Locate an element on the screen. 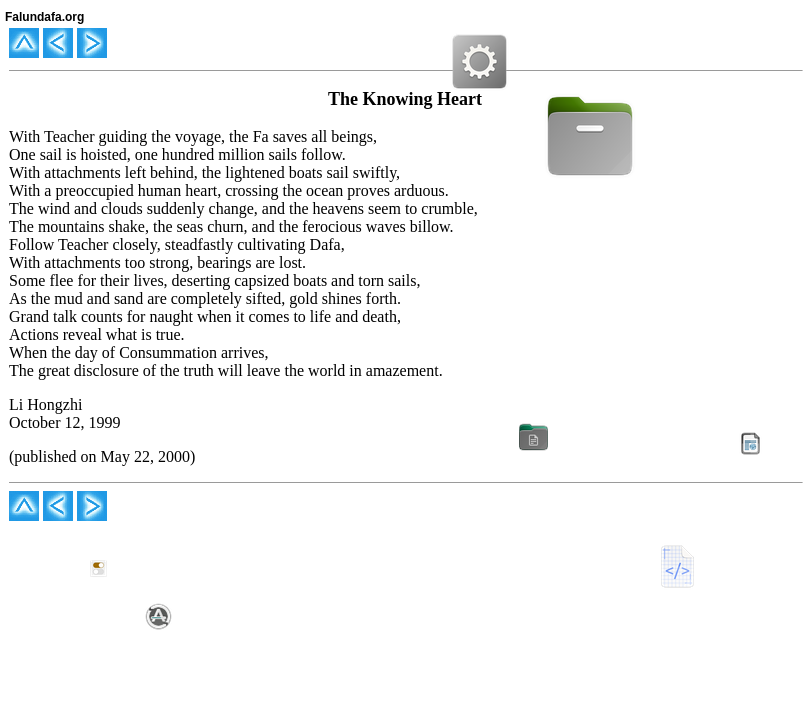 The image size is (805, 720). a libreoffice web document file is located at coordinates (750, 443).